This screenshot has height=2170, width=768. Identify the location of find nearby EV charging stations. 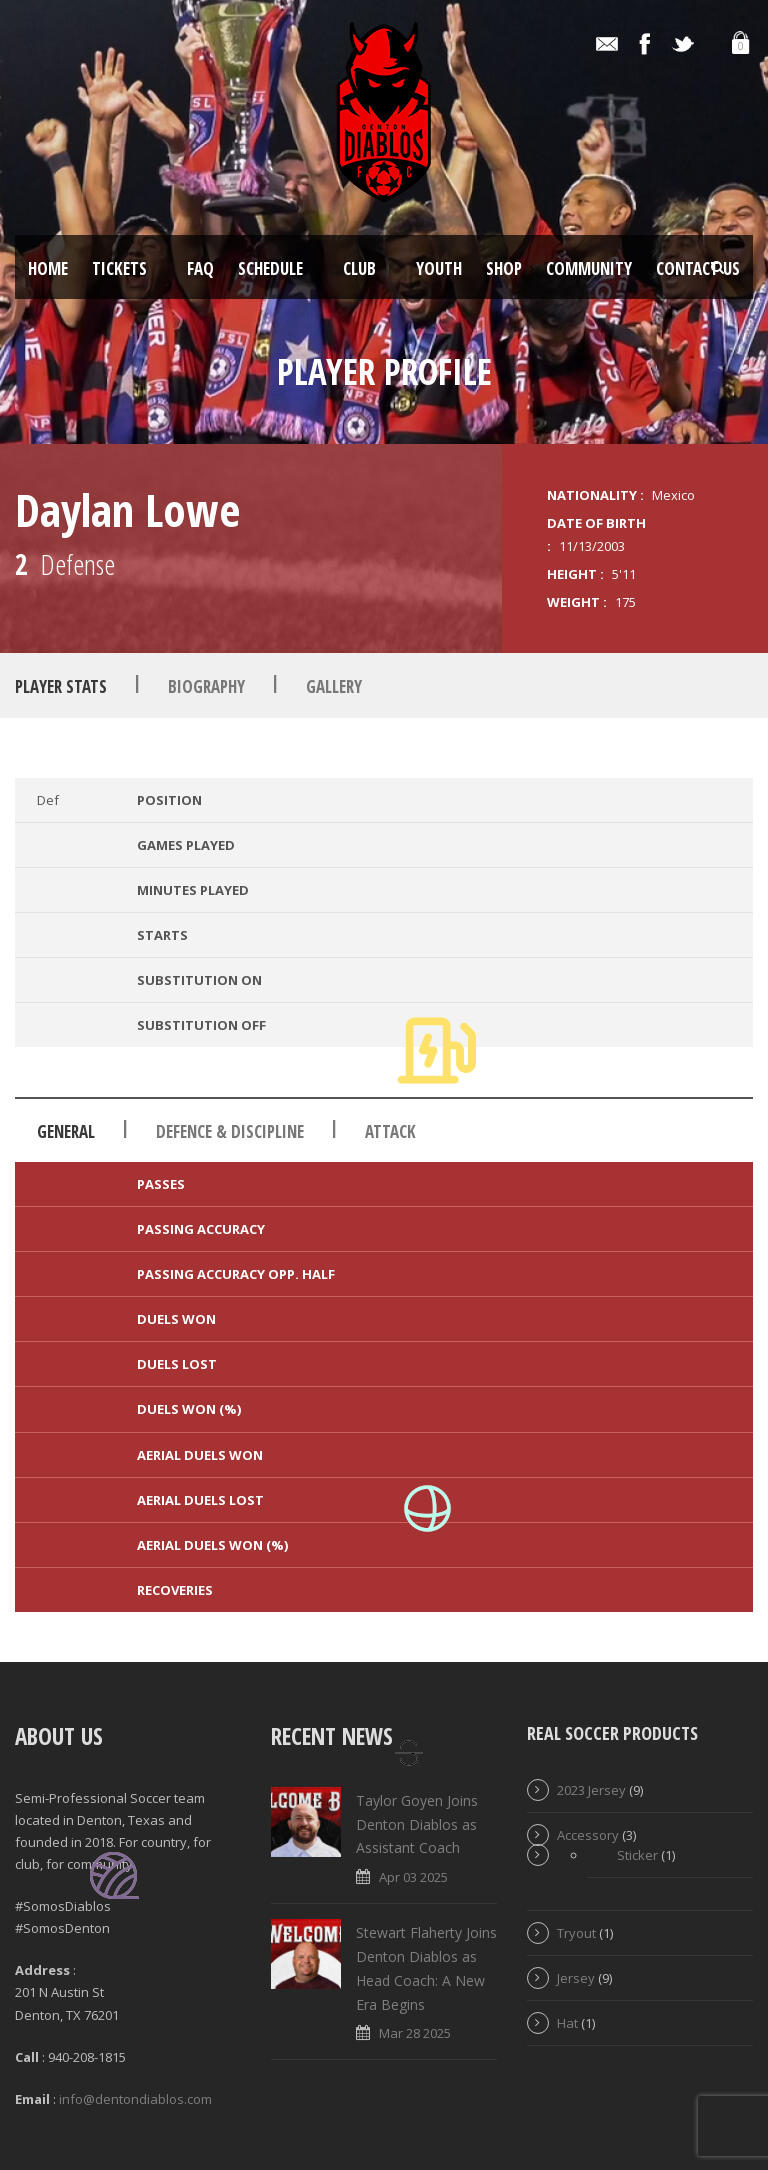
(433, 1050).